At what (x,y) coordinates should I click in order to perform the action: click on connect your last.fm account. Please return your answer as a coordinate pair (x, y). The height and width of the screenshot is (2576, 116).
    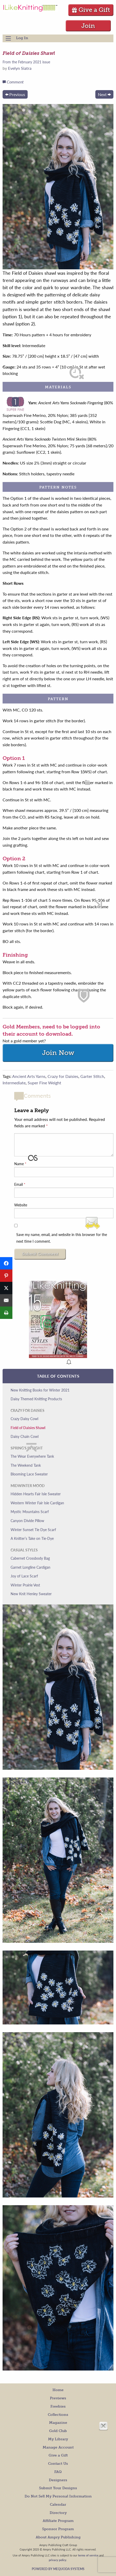
    Looking at the image, I should click on (33, 1157).